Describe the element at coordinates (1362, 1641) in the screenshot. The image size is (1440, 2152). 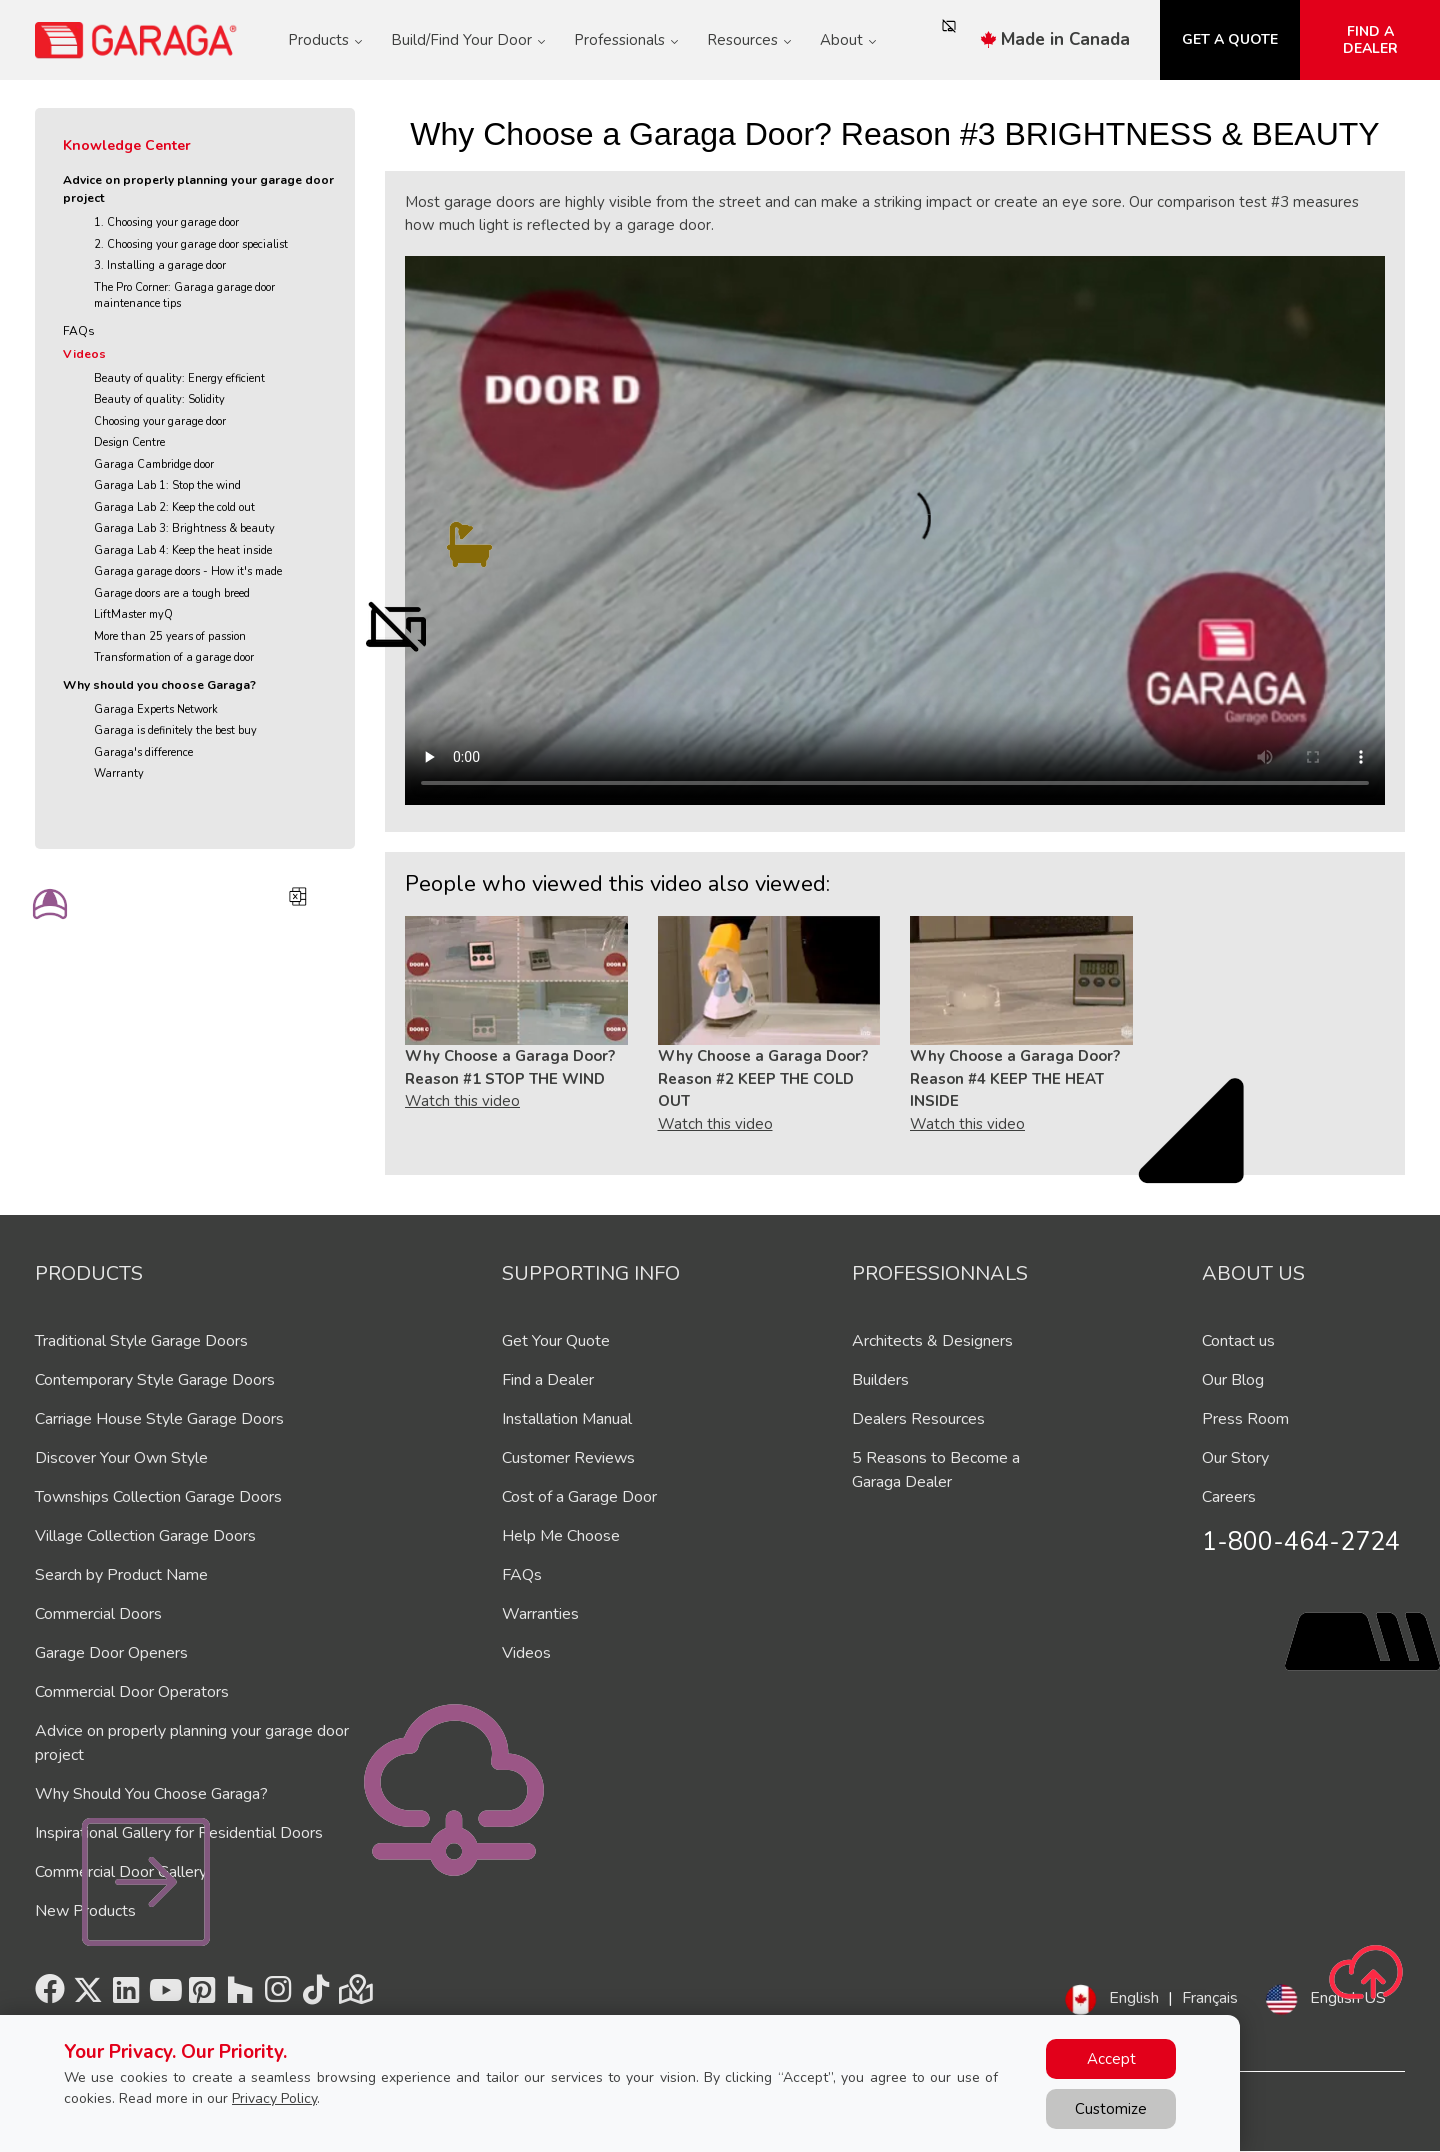
I see `switch between open browser tabs` at that location.